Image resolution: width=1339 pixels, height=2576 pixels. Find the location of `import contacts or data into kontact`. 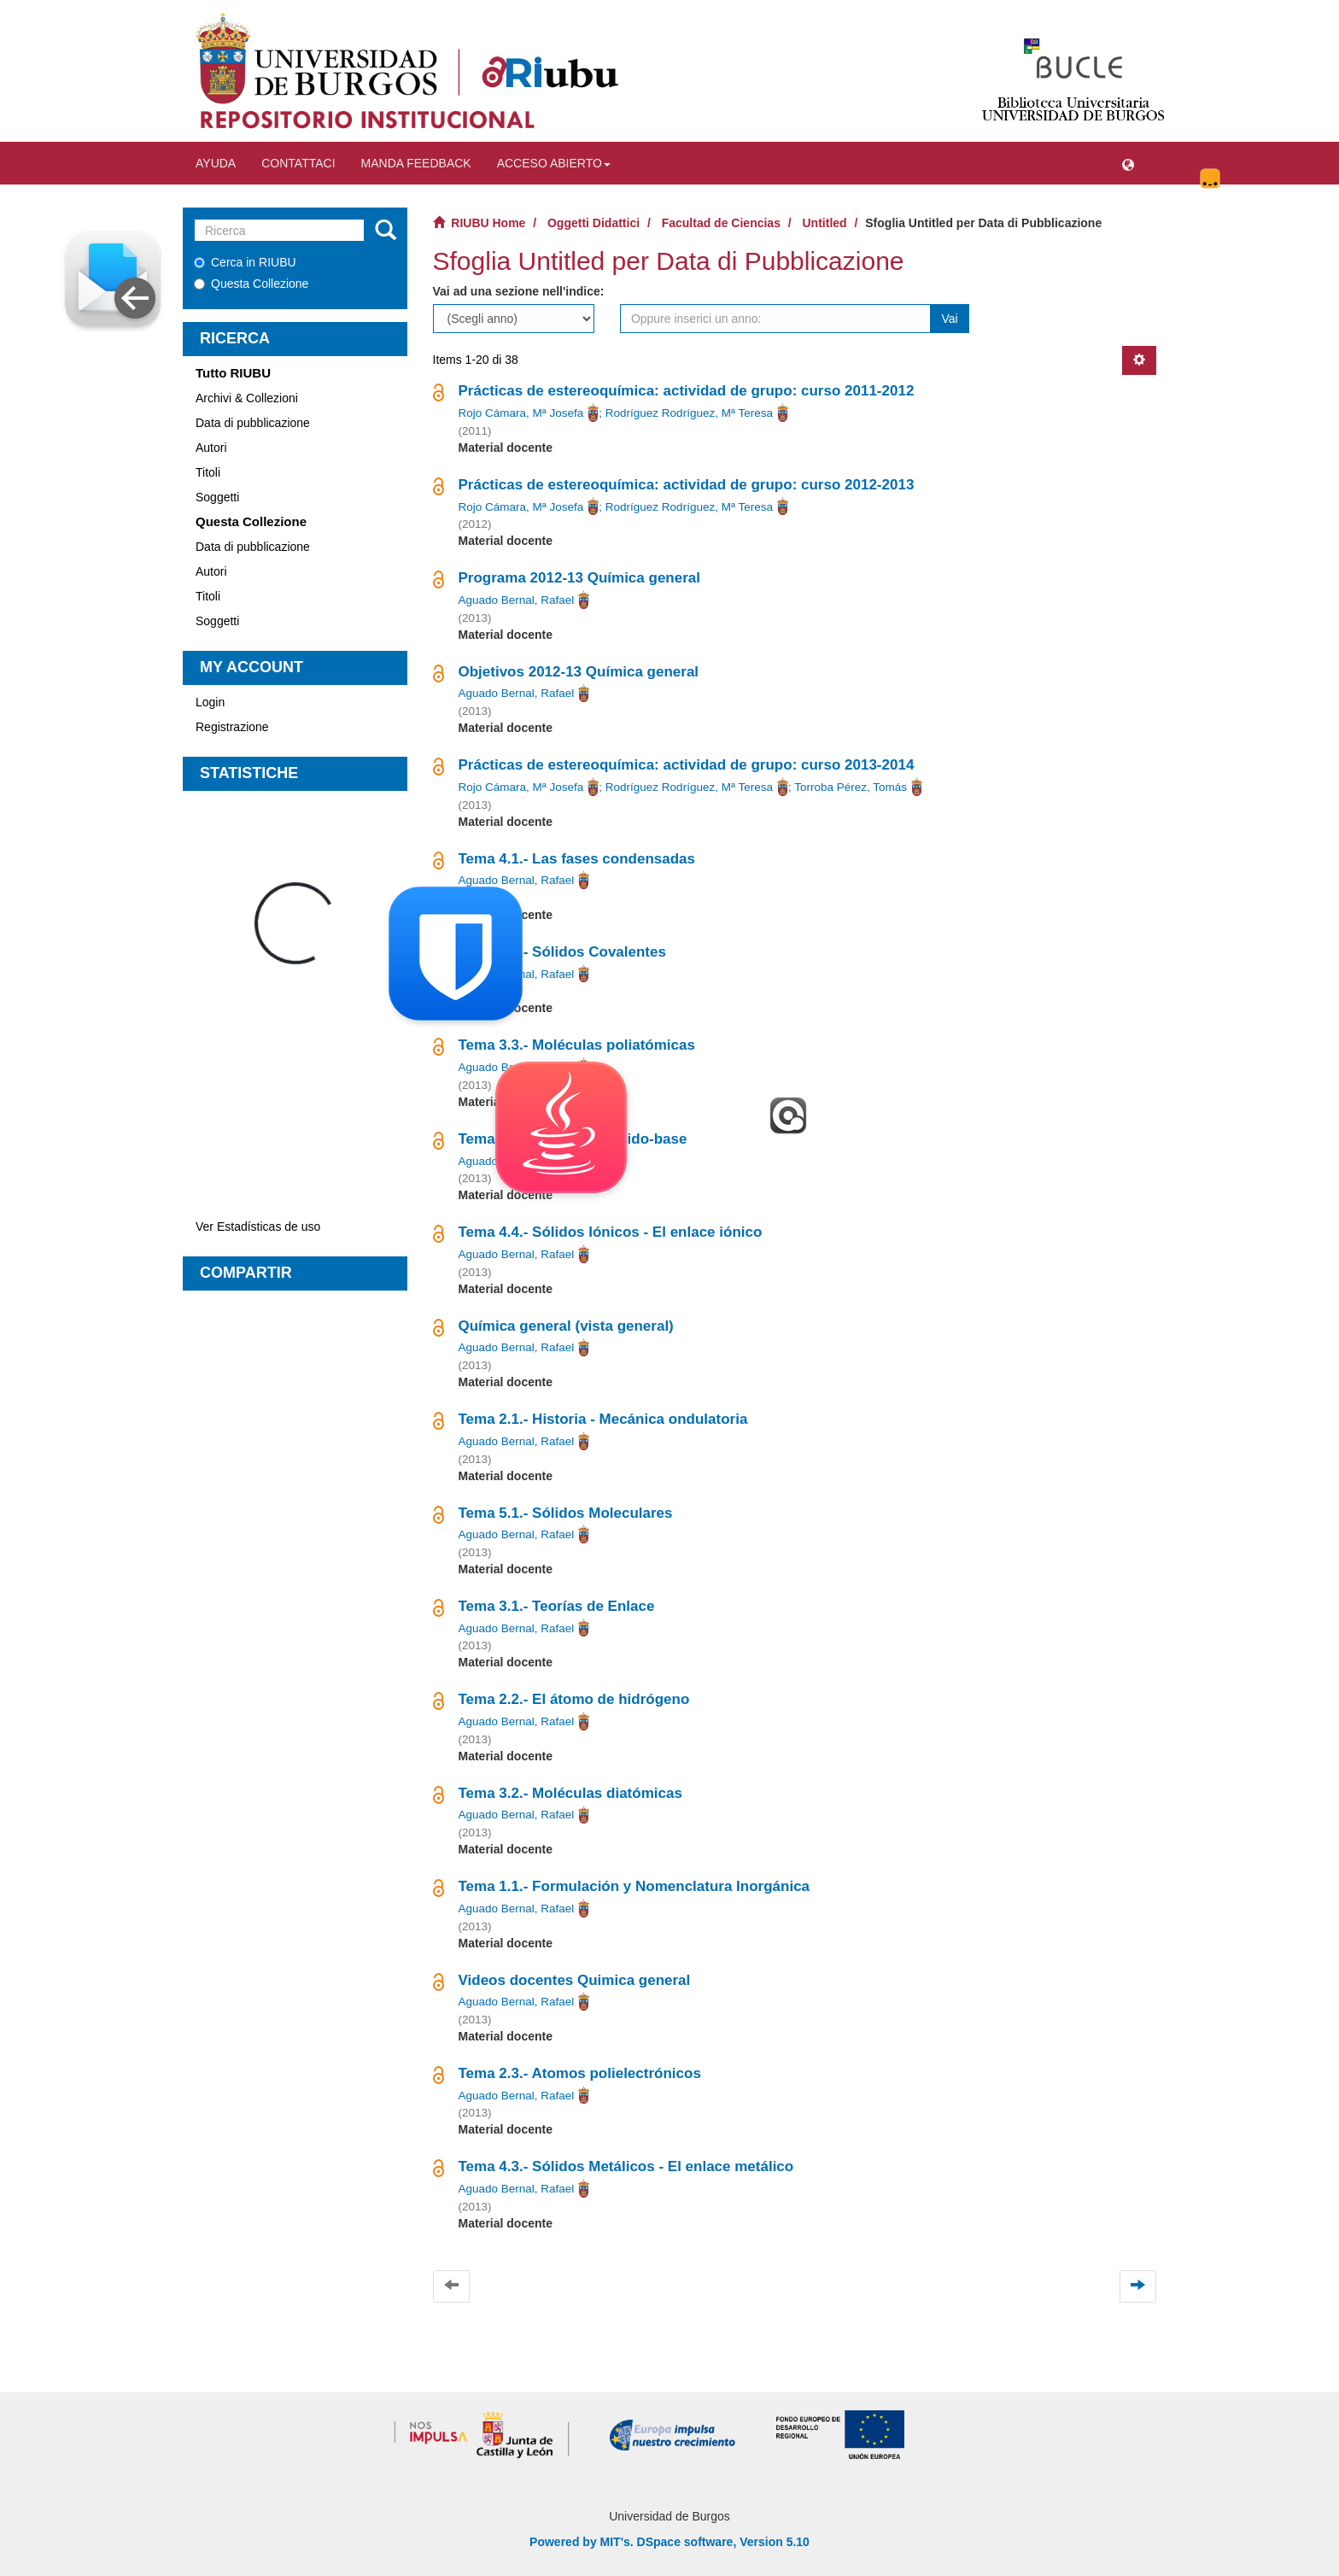

import contacts or data into kontact is located at coordinates (113, 279).